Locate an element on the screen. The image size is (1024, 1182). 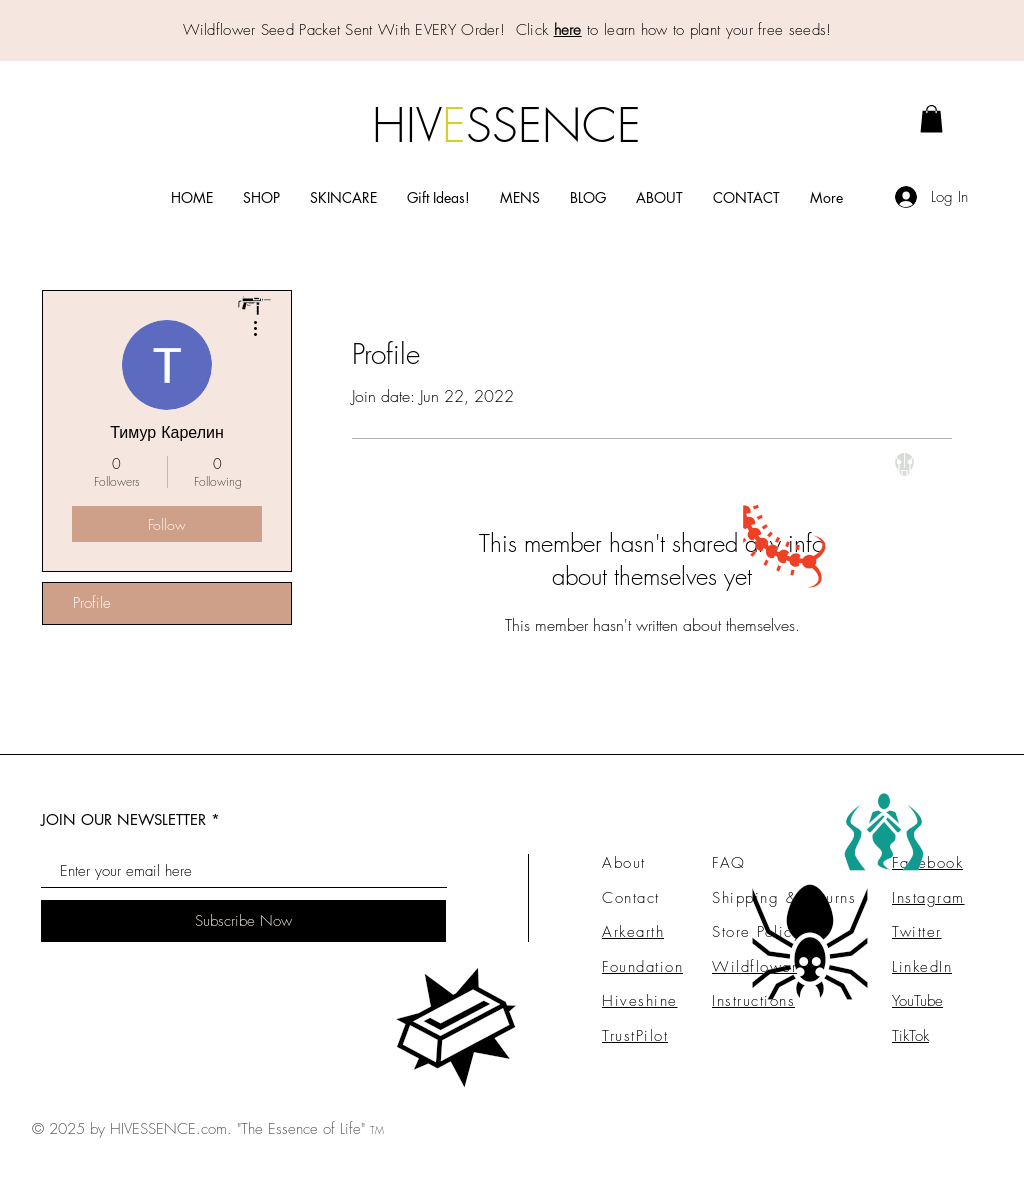
android or robot character avatar is located at coordinates (904, 464).